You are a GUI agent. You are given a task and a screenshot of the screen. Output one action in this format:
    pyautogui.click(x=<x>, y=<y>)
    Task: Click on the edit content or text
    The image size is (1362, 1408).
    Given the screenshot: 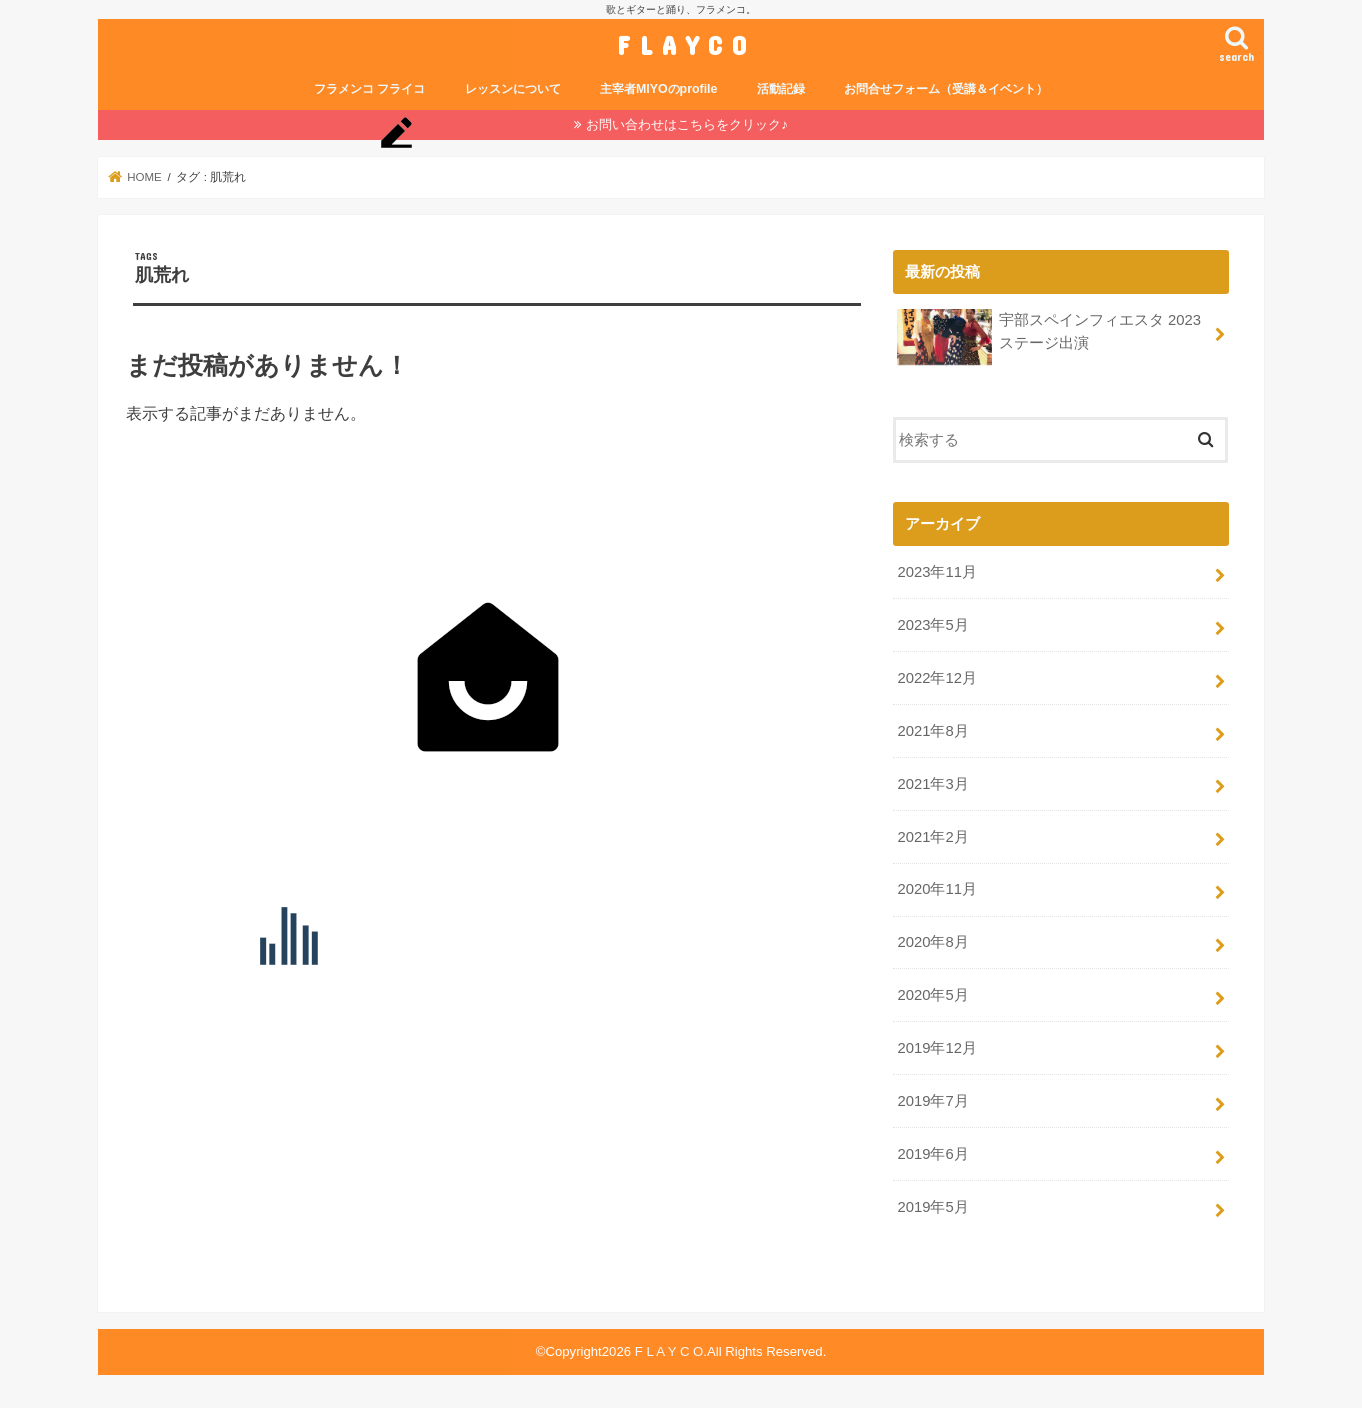 What is the action you would take?
    pyautogui.click(x=396, y=132)
    